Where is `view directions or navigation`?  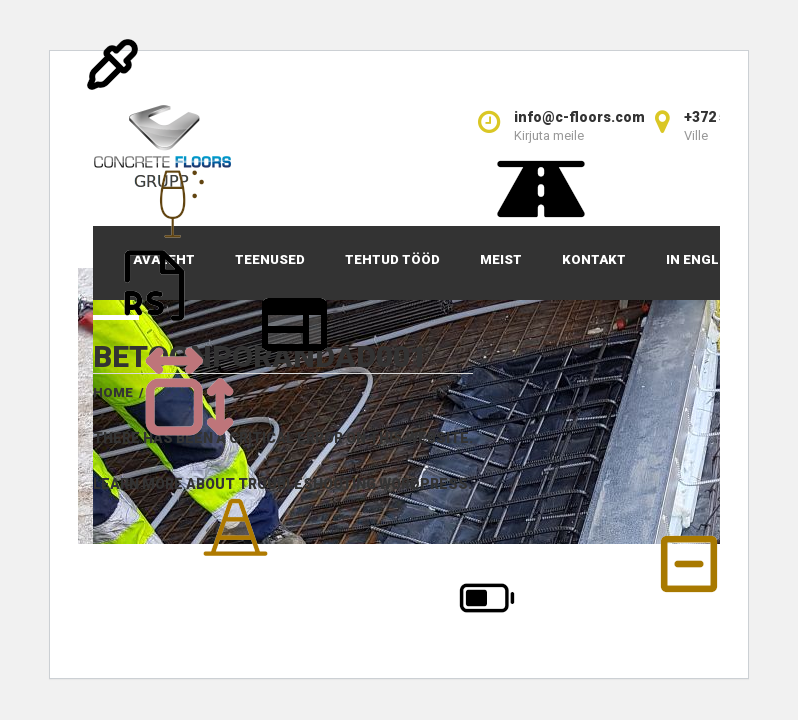
view directions or navigation is located at coordinates (541, 189).